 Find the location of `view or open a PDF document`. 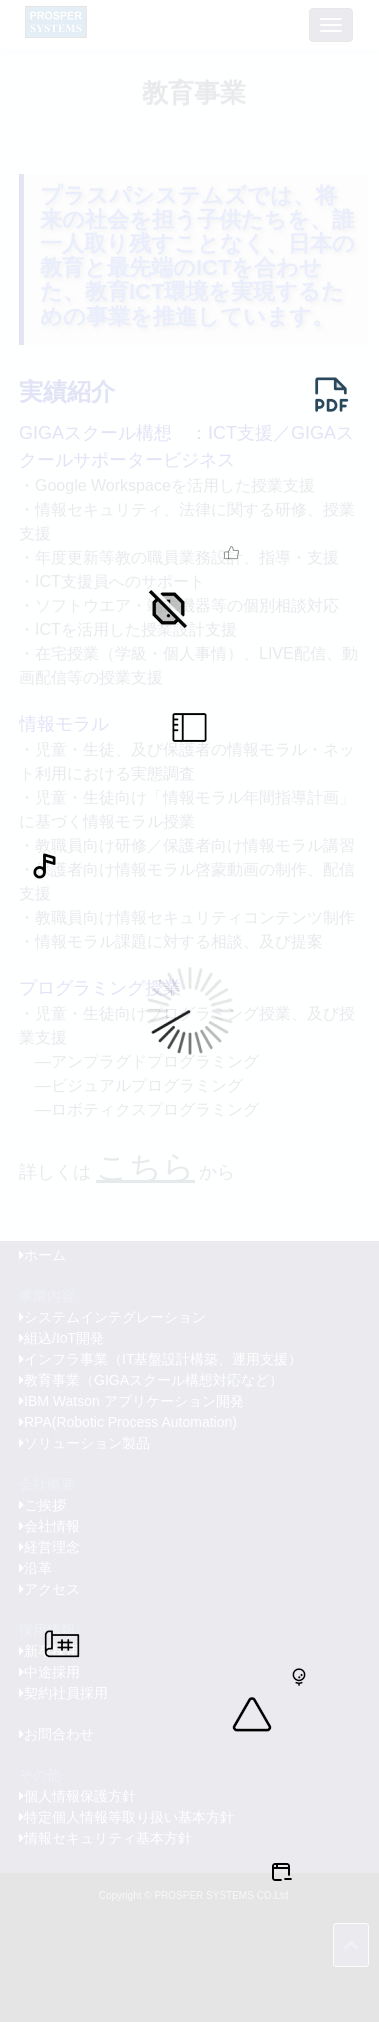

view or open a PDF document is located at coordinates (331, 396).